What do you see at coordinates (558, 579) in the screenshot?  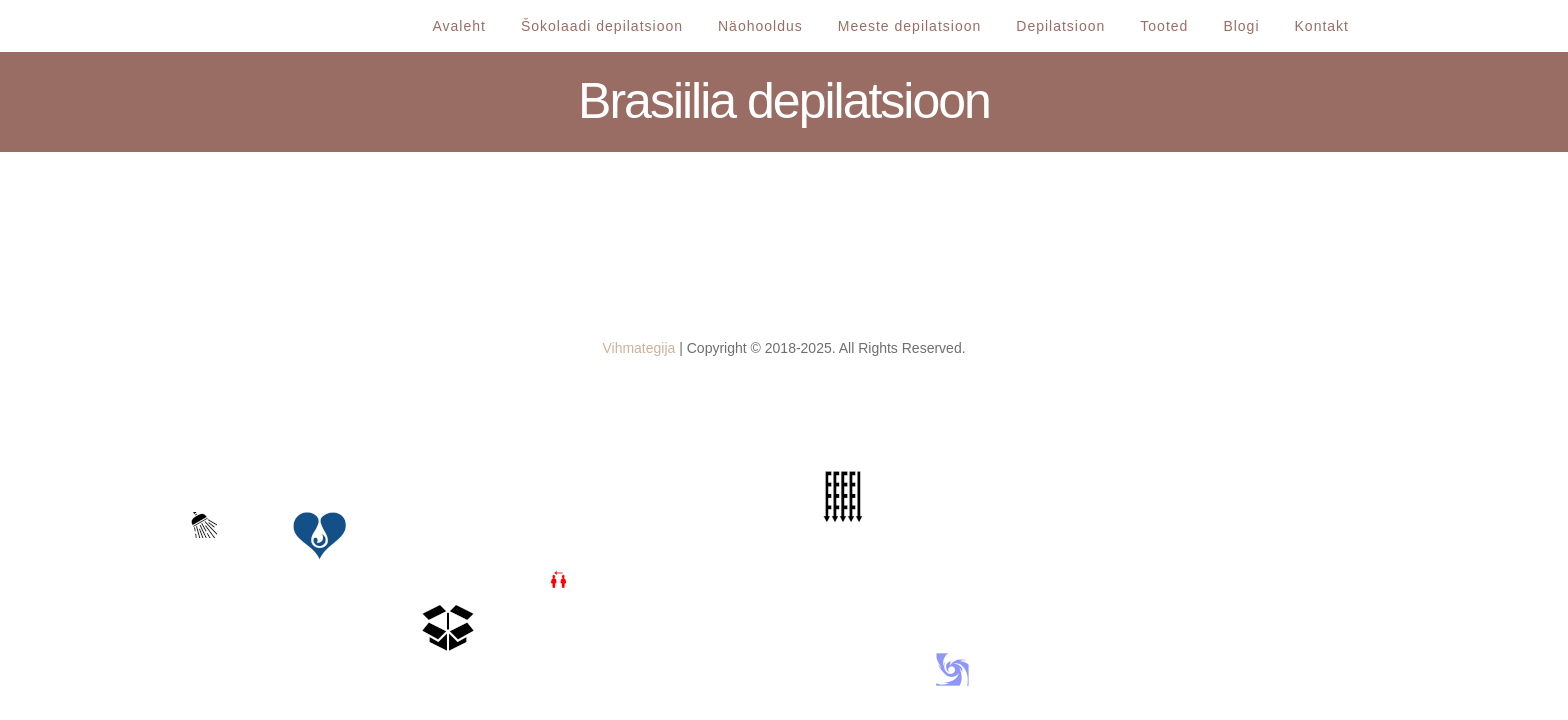 I see `switch to previous player's turn` at bounding box center [558, 579].